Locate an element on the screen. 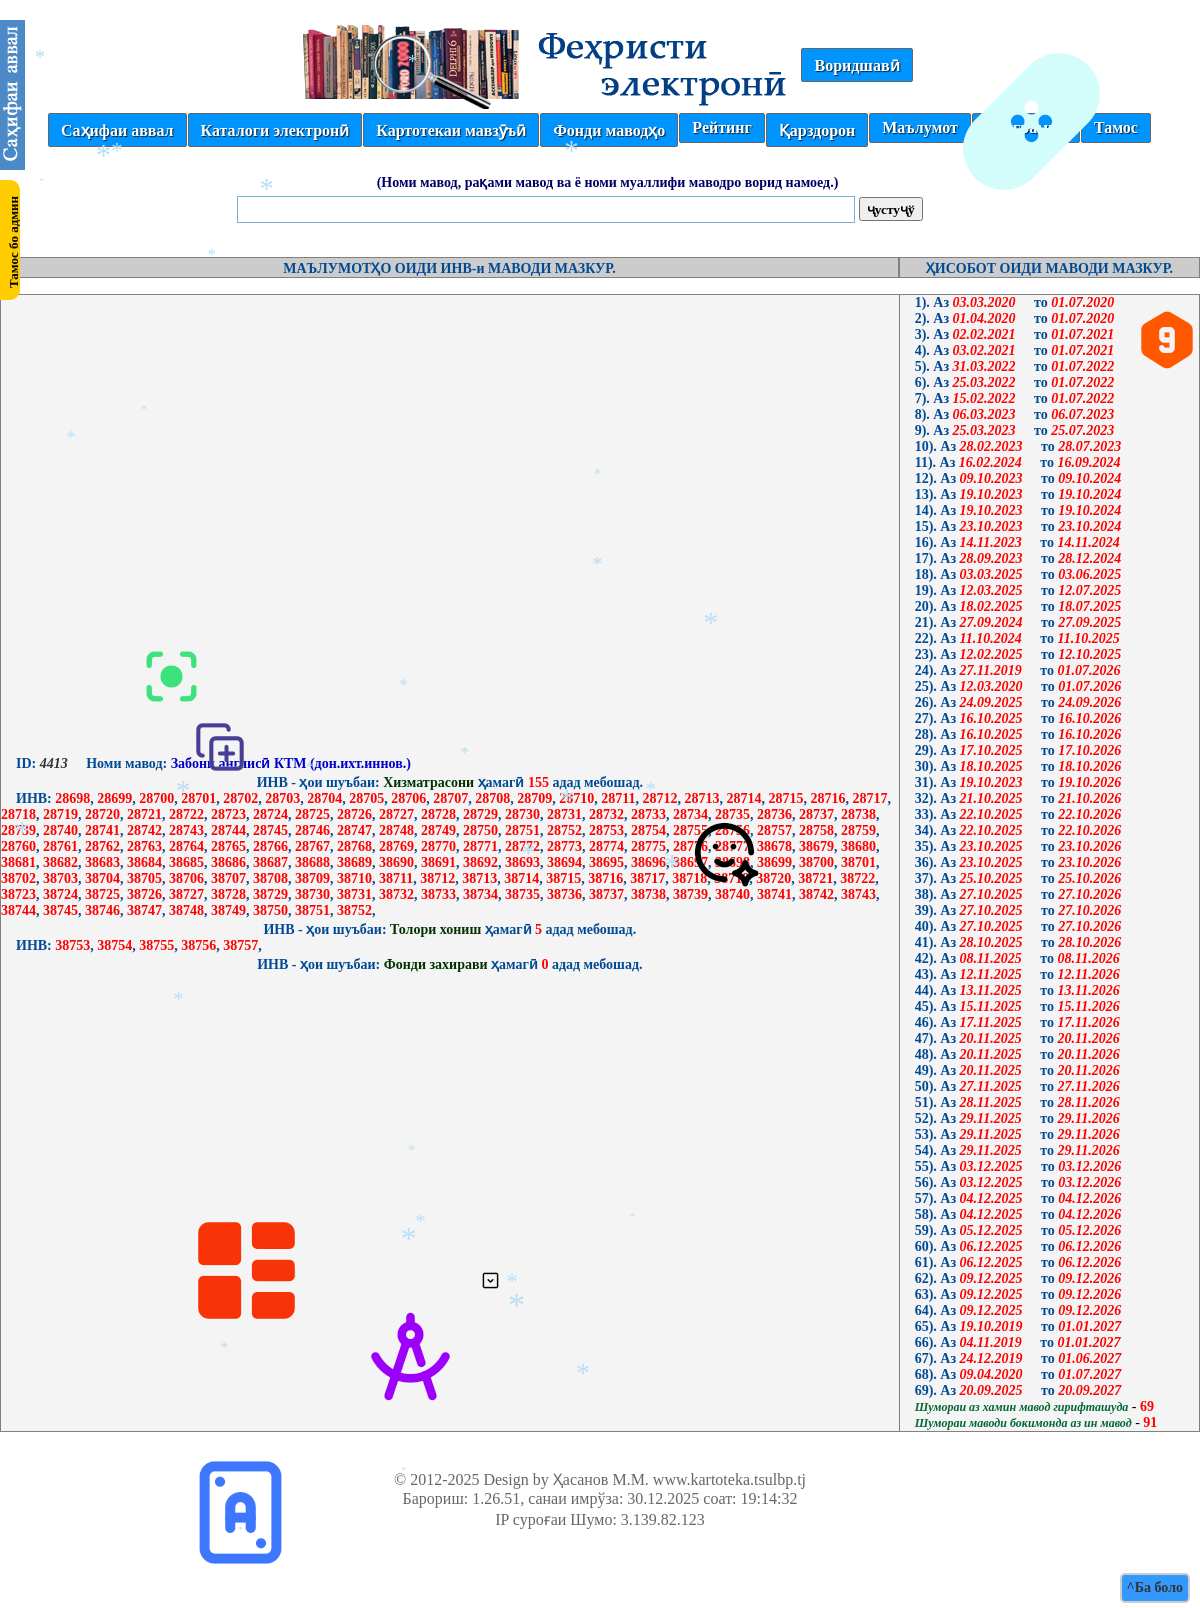 Image resolution: width=1200 pixels, height=1608 pixels. add a reaction or emoji is located at coordinates (724, 852).